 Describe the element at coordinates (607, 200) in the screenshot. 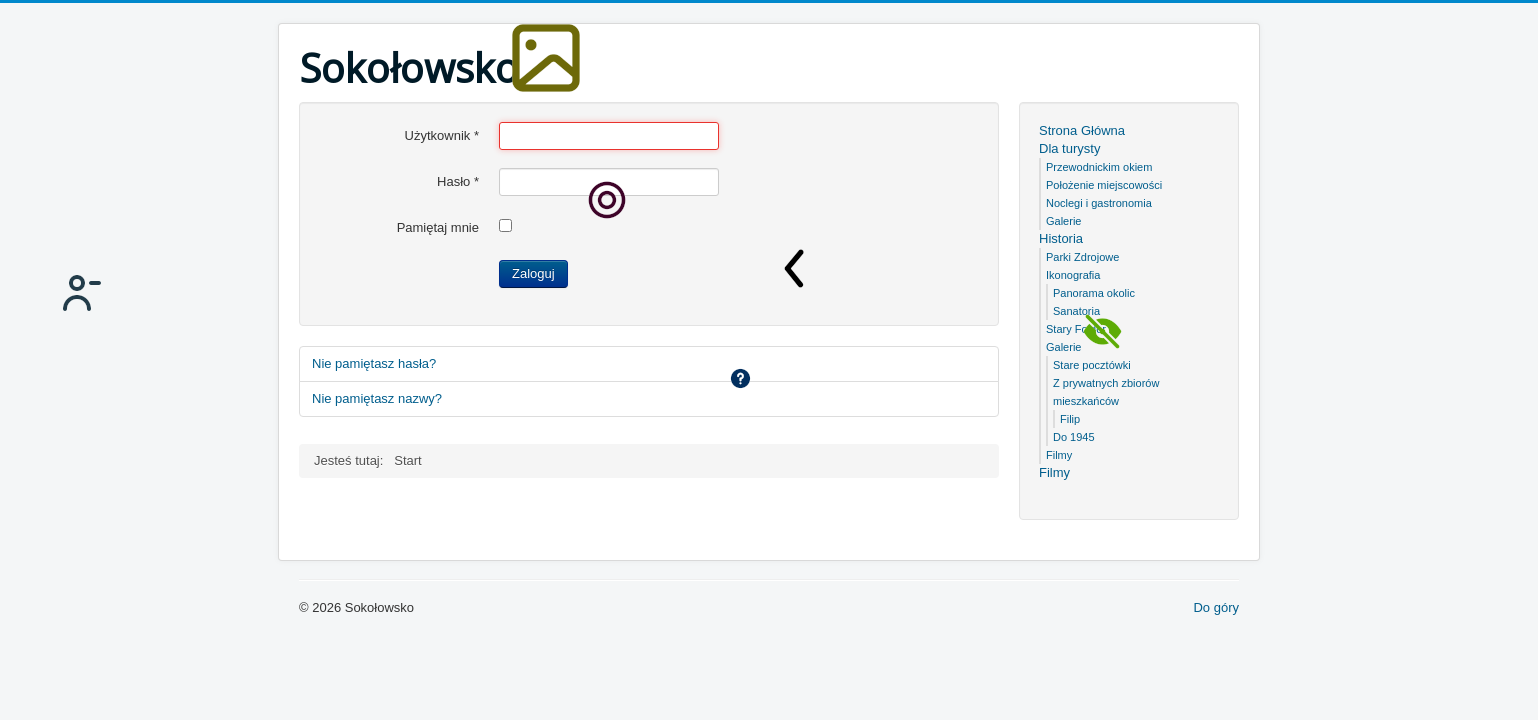

I see `selected radio button option` at that location.